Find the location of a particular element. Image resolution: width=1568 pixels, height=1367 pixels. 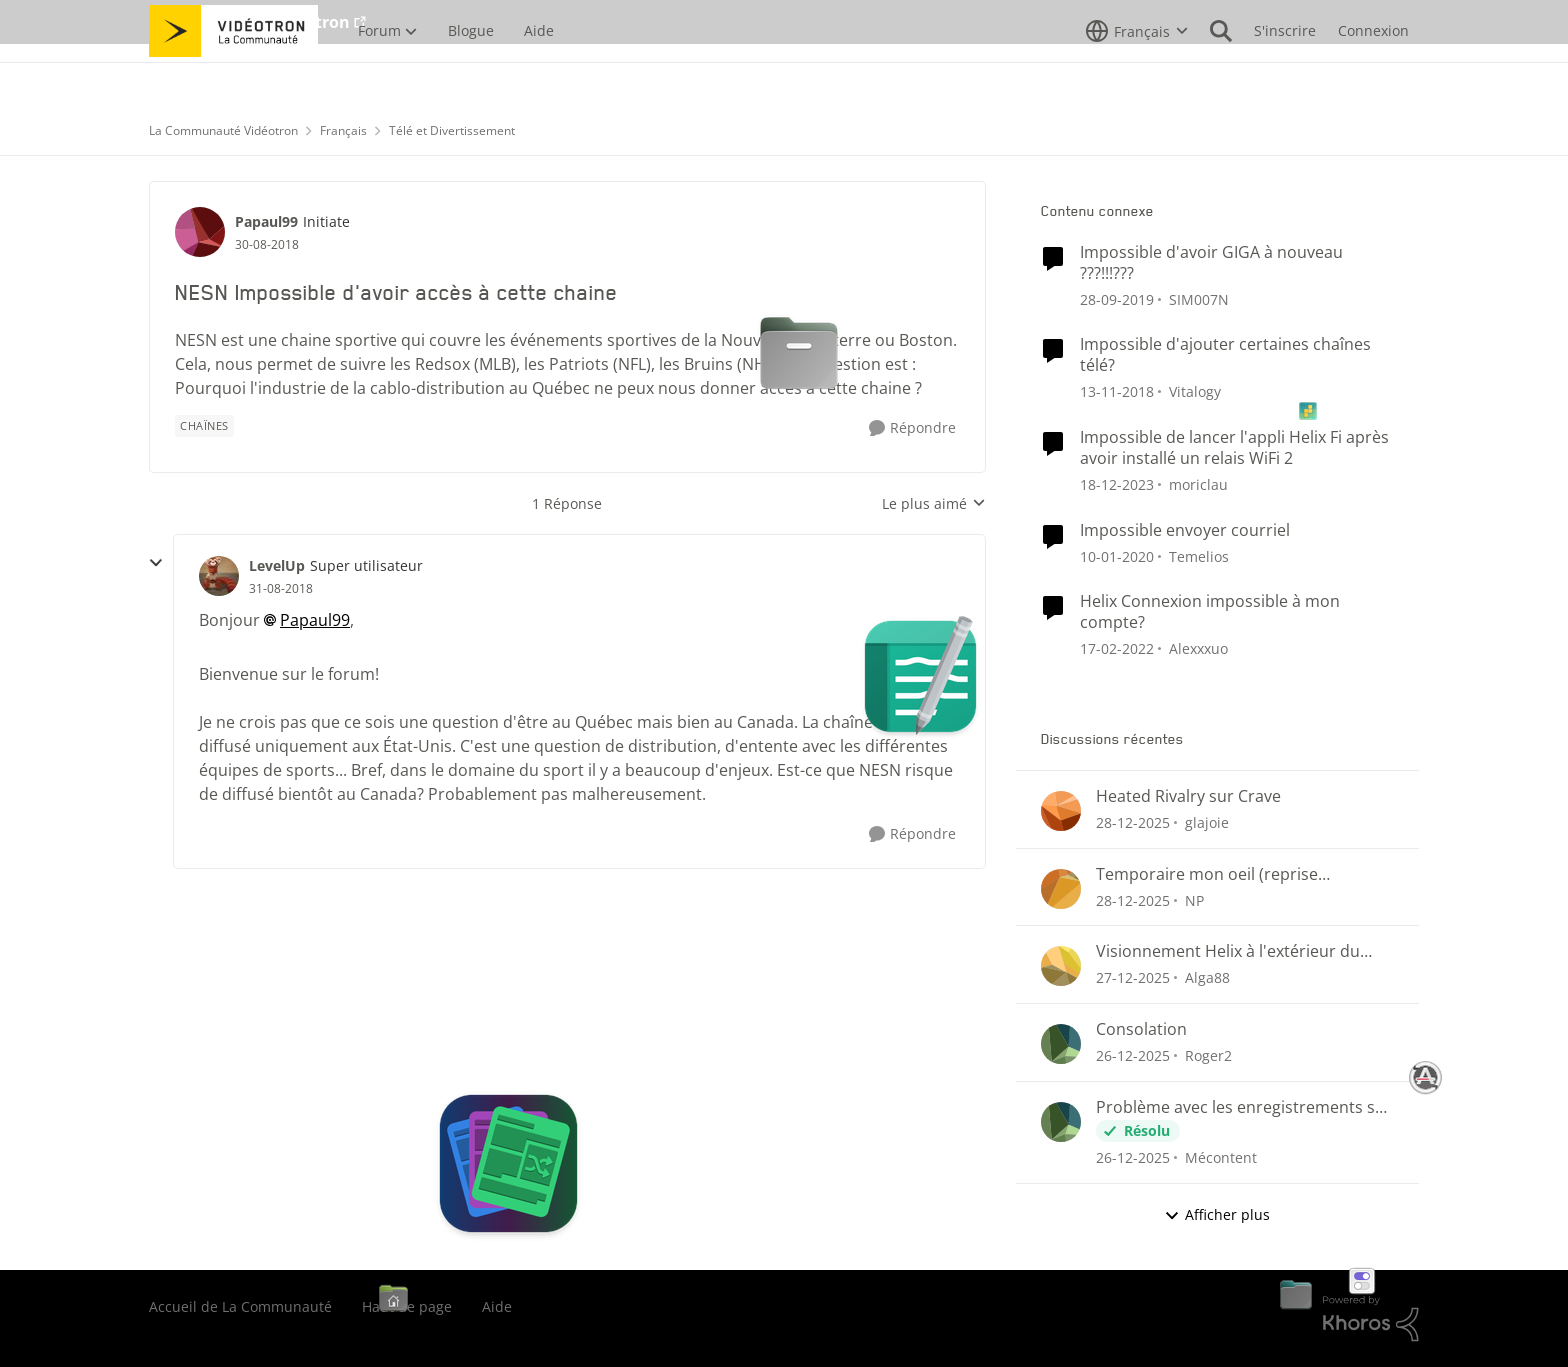

access your home folder is located at coordinates (393, 1297).